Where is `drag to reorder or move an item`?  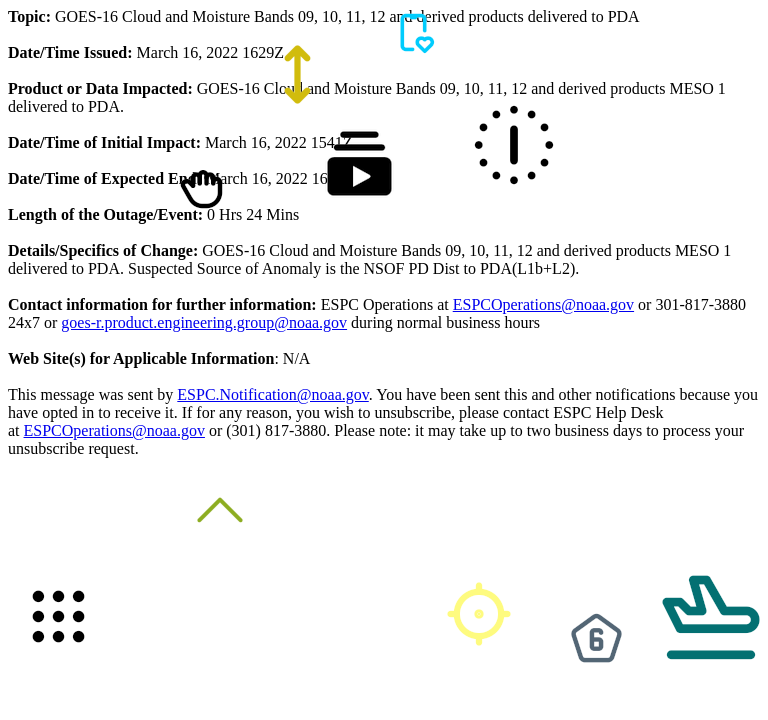 drag to reorder or move an item is located at coordinates (202, 188).